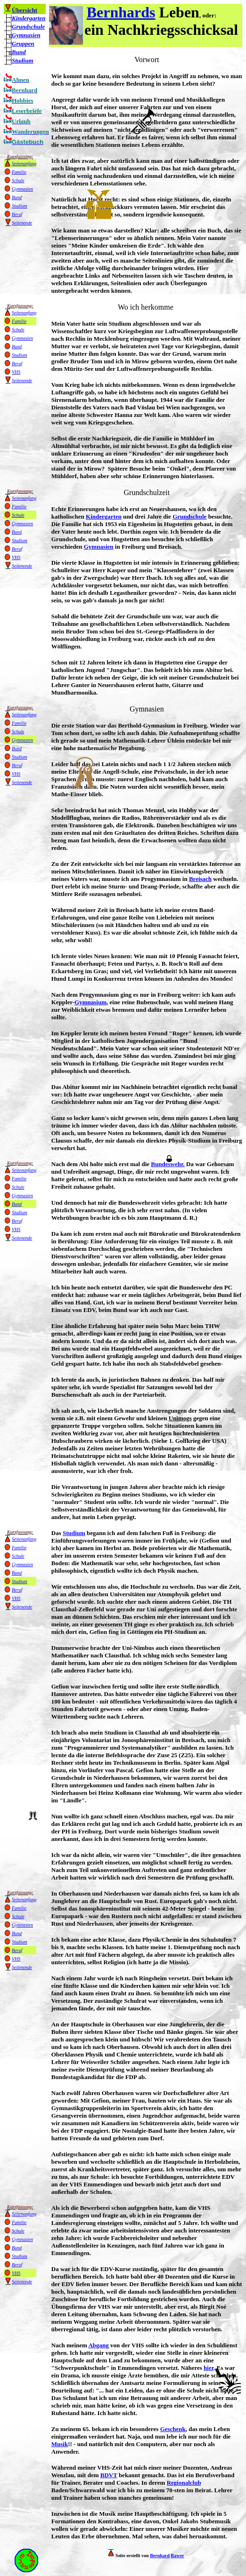 This screenshot has width=246, height=2576. What do you see at coordinates (141, 121) in the screenshot?
I see `play sound or audio notification` at bounding box center [141, 121].